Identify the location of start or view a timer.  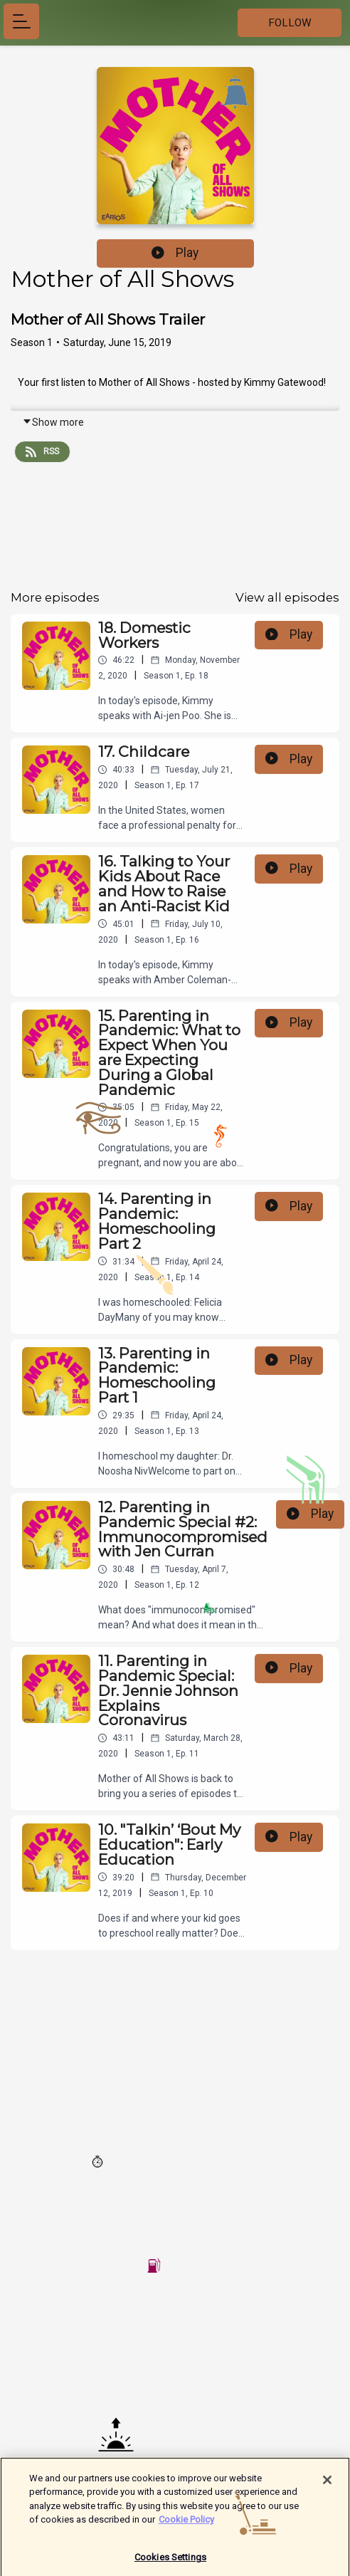
(97, 2162).